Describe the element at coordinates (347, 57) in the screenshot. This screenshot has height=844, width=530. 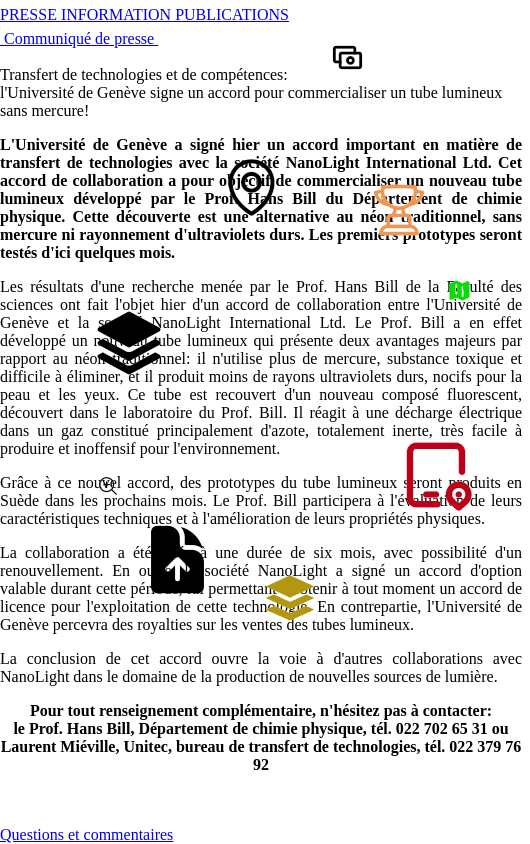
I see `view cash or payment options` at that location.